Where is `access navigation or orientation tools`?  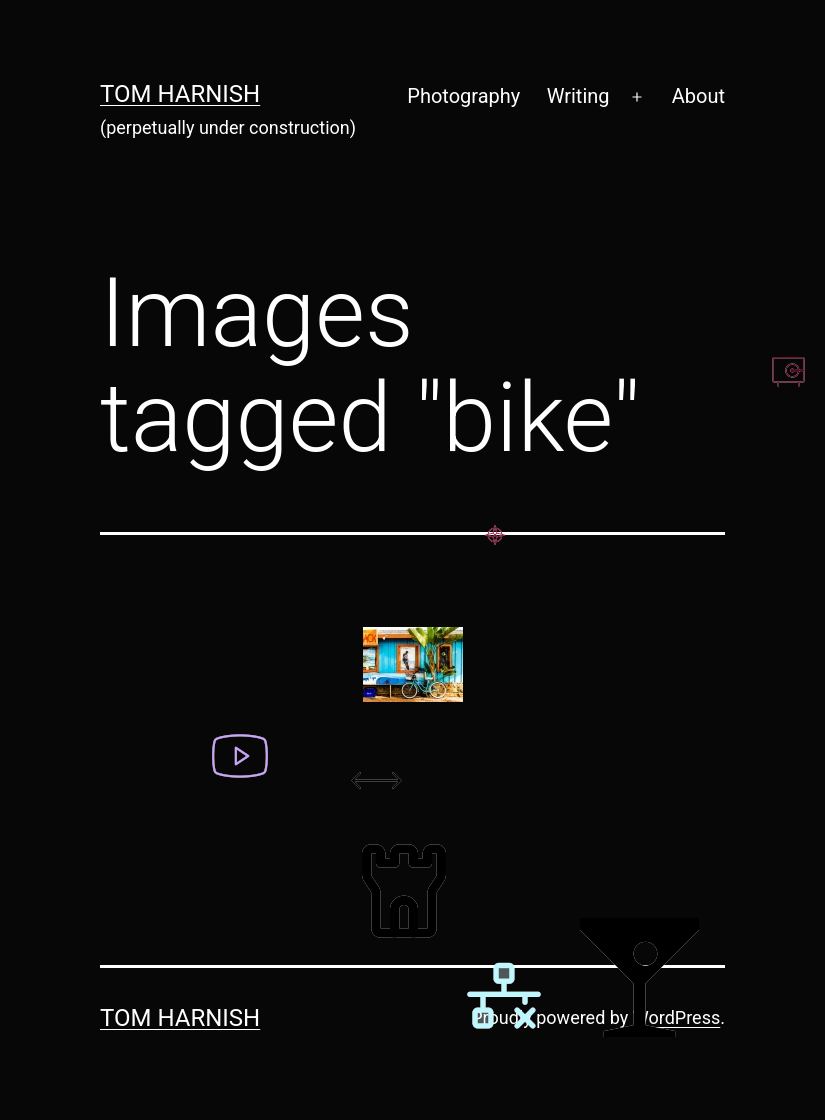
access navigation or orientation tools is located at coordinates (495, 535).